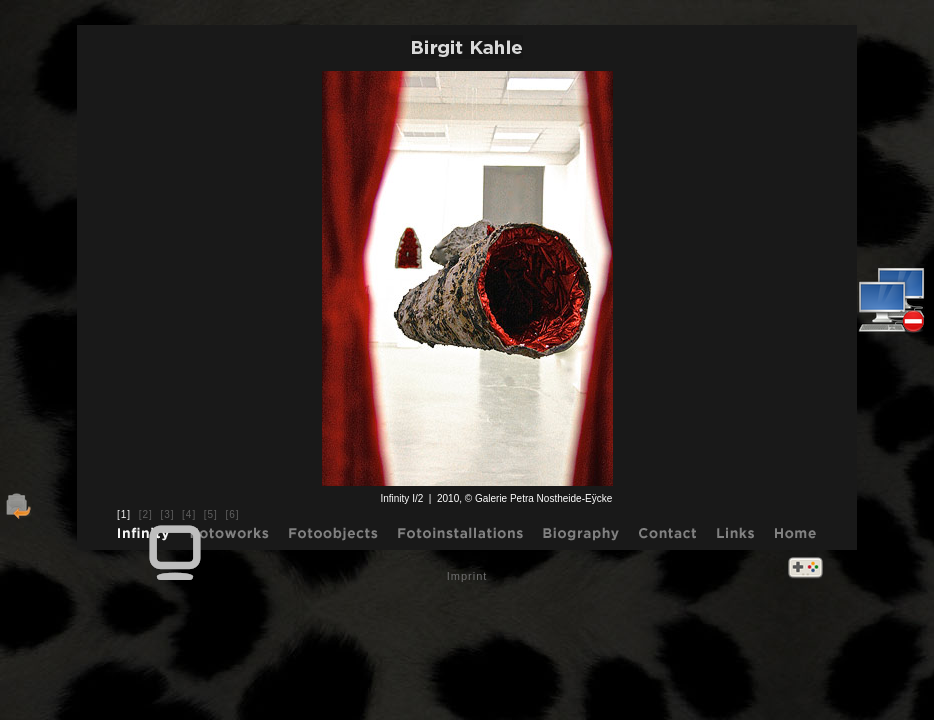 This screenshot has height=720, width=934. What do you see at coordinates (18, 506) in the screenshot?
I see `indicates a replied email message` at bounding box center [18, 506].